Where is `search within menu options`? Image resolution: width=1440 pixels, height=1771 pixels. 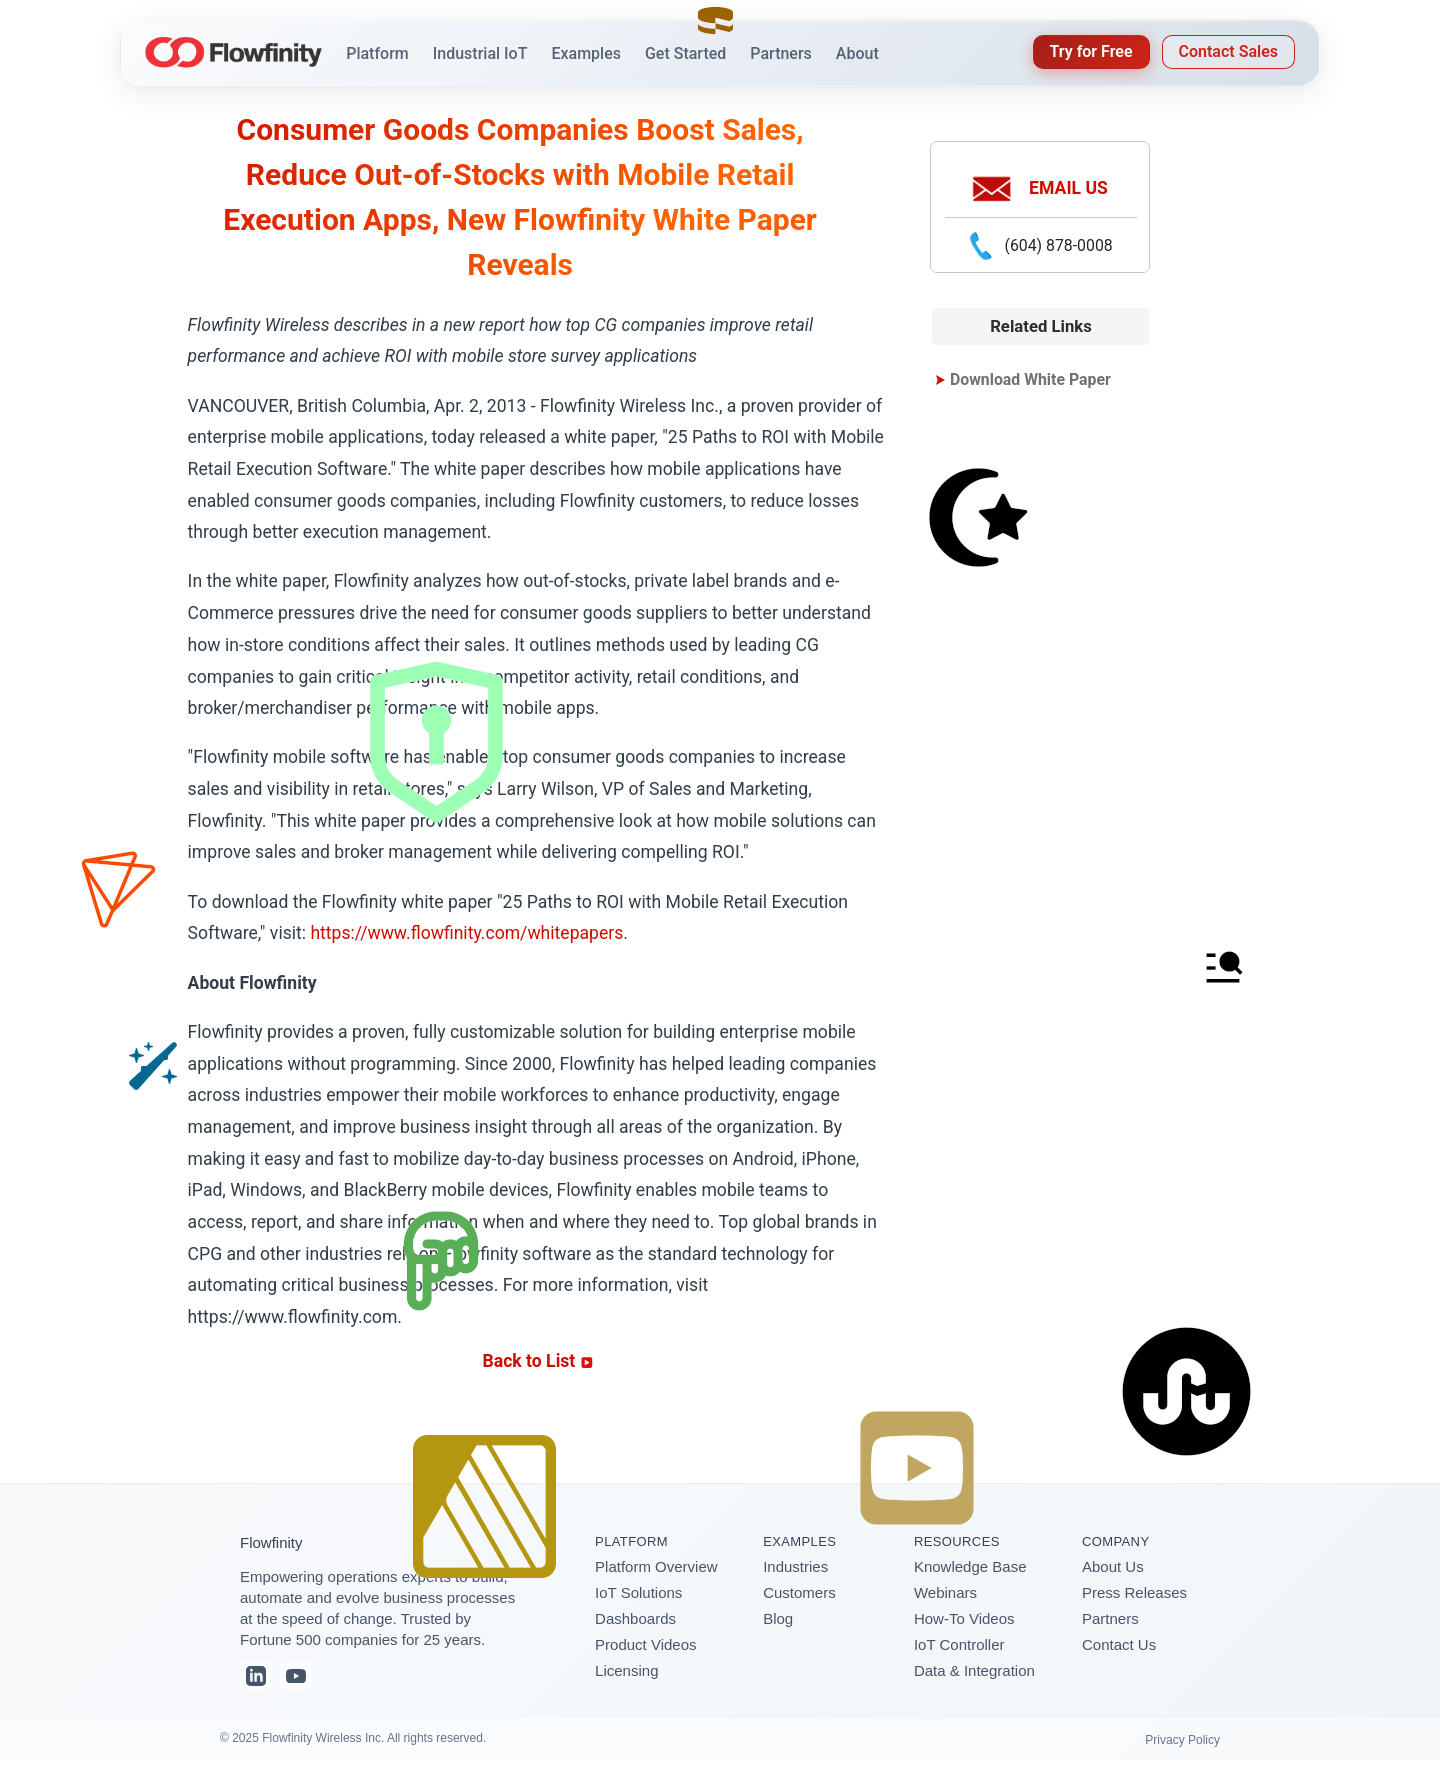 search within menu options is located at coordinates (1223, 968).